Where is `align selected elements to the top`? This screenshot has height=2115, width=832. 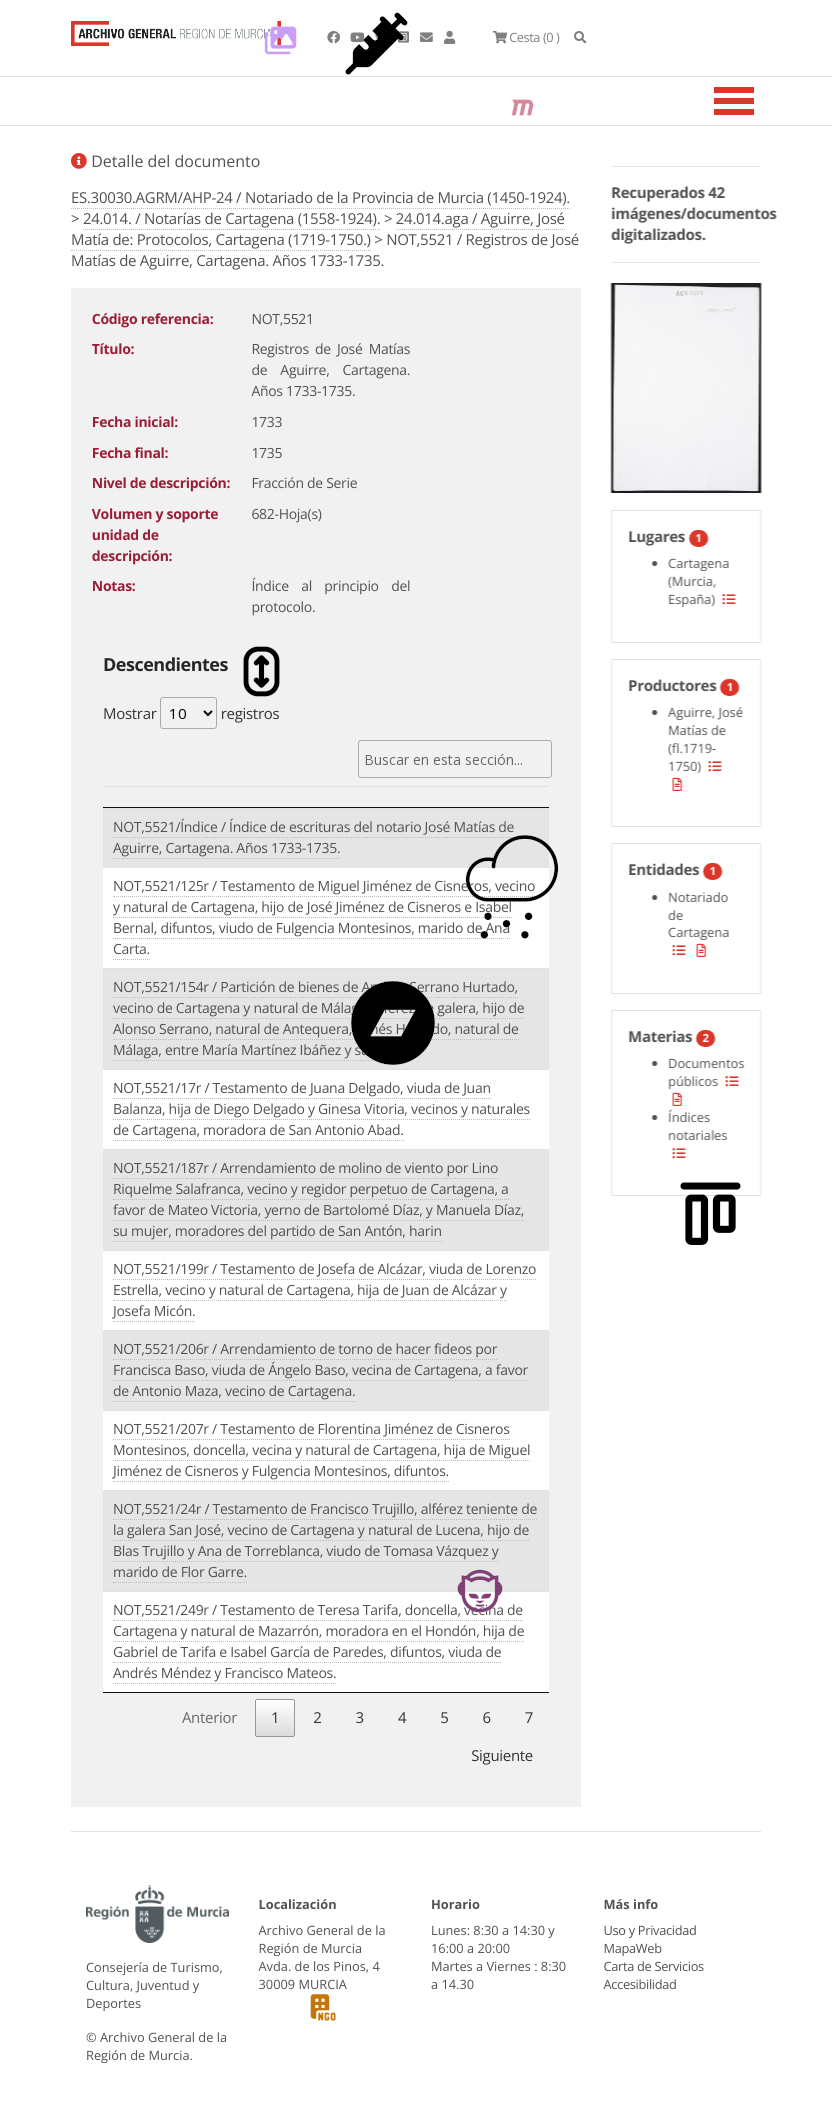 align selected elements to the top is located at coordinates (710, 1212).